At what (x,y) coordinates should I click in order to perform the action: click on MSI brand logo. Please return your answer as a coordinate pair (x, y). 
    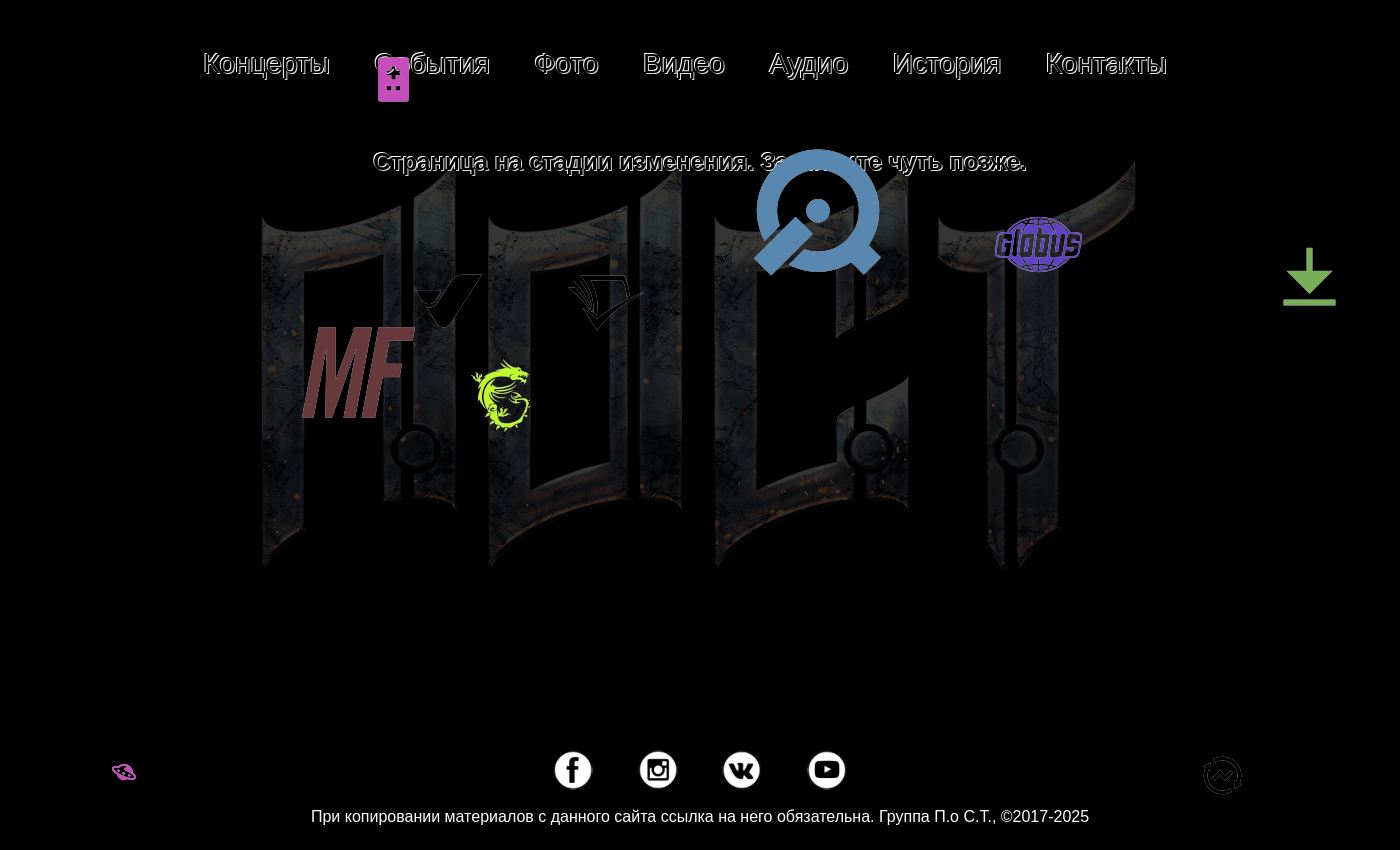
    Looking at the image, I should click on (500, 395).